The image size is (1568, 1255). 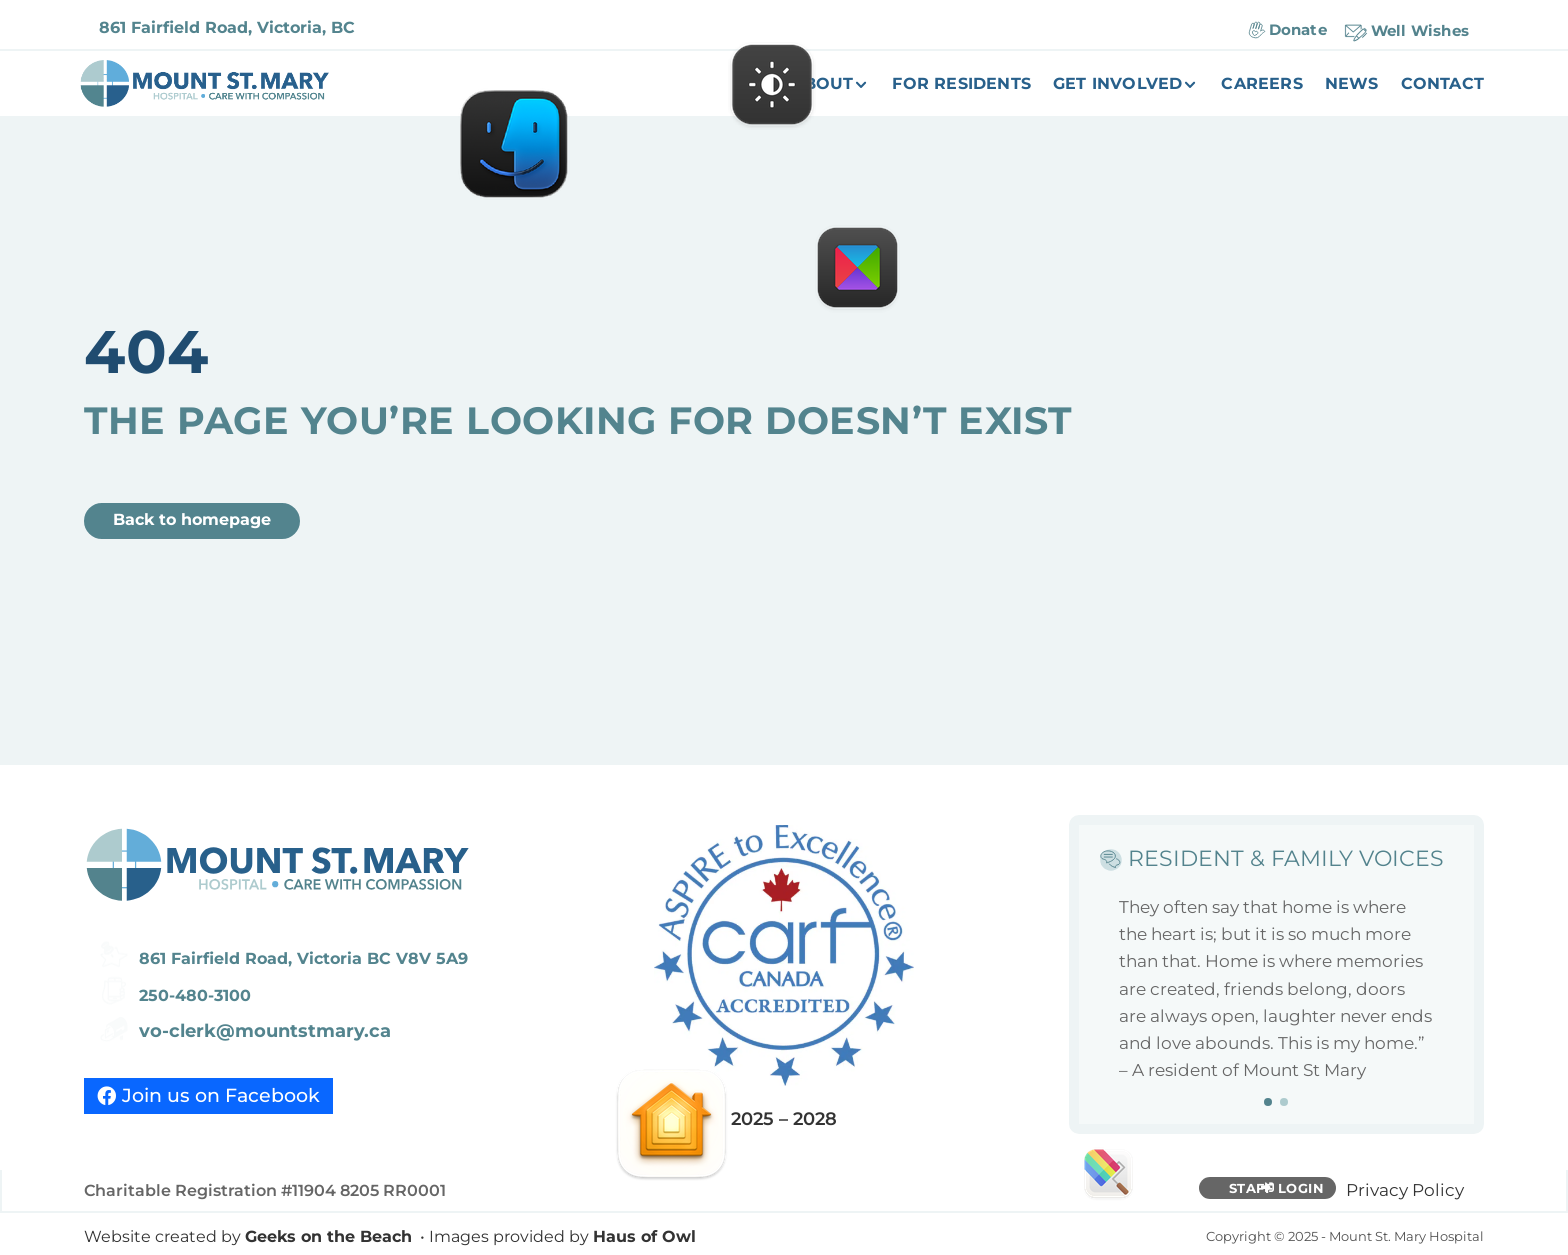 What do you see at coordinates (671, 1123) in the screenshot?
I see `open the Apple Home app` at bounding box center [671, 1123].